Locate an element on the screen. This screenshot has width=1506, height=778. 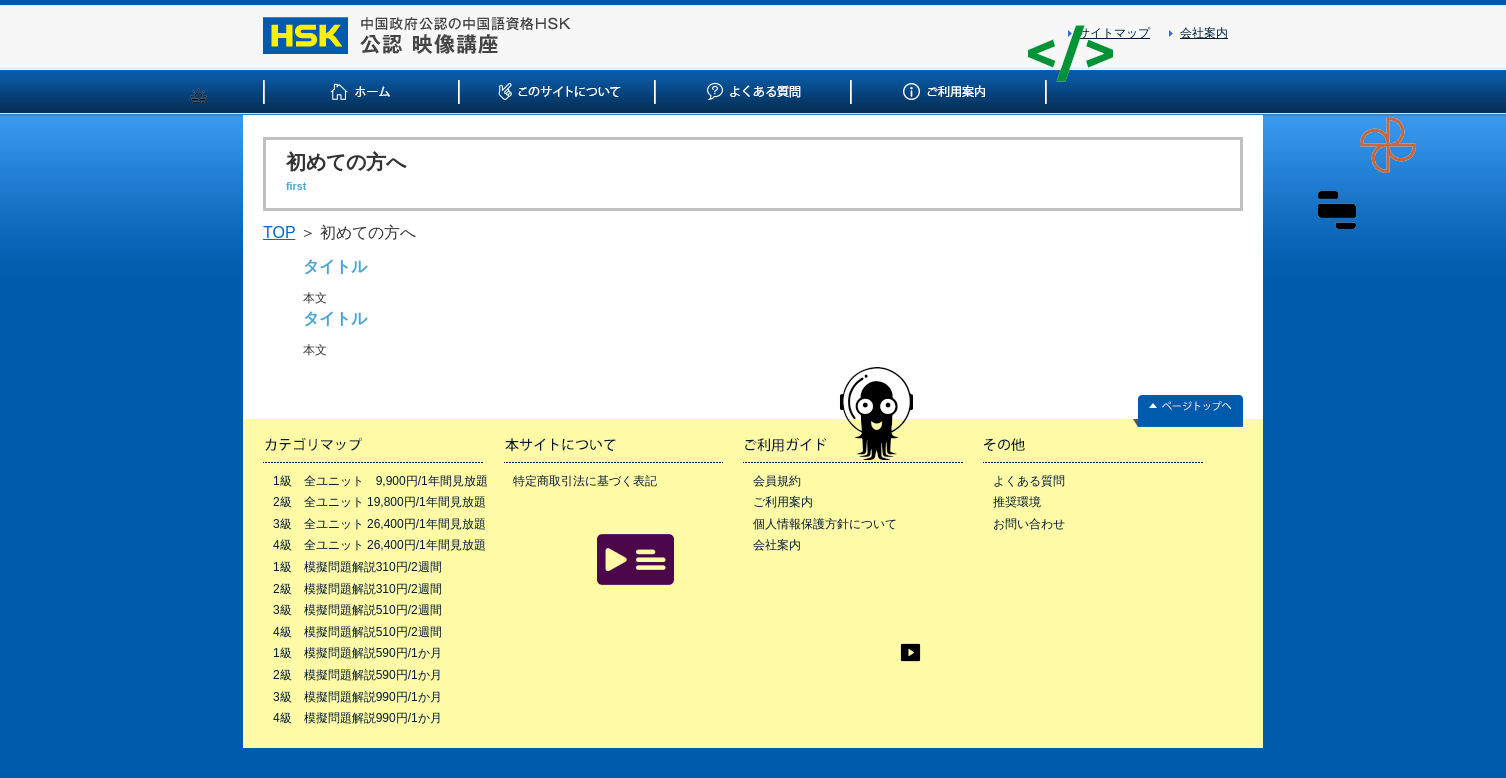
retool app or service logo is located at coordinates (1337, 210).